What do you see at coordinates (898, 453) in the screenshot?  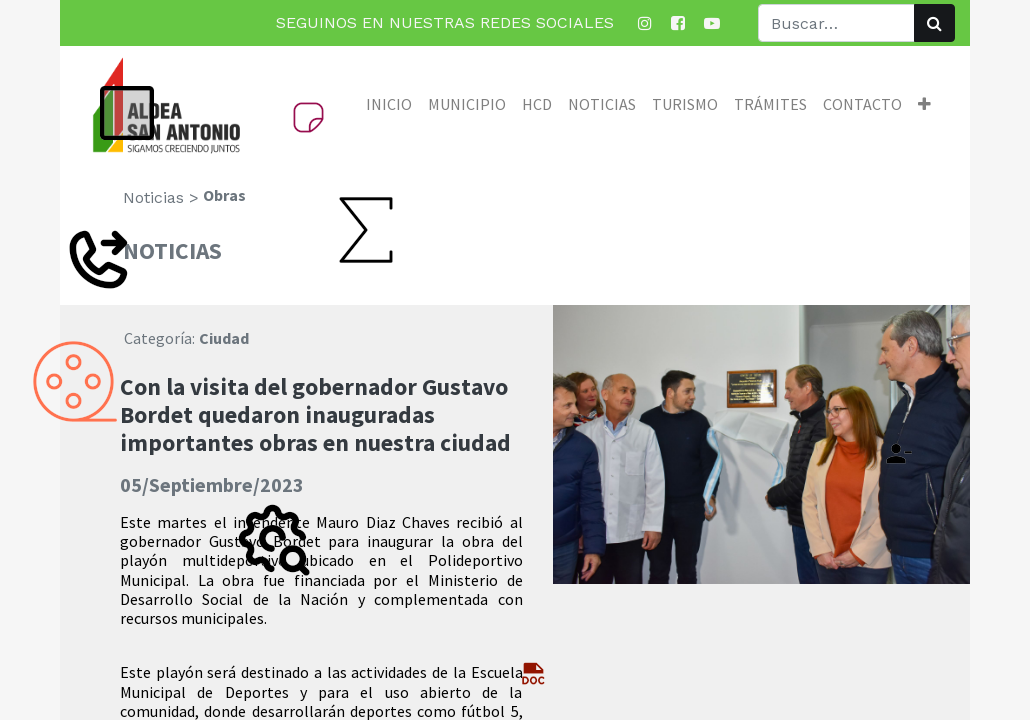 I see `remove a contact or friend` at bounding box center [898, 453].